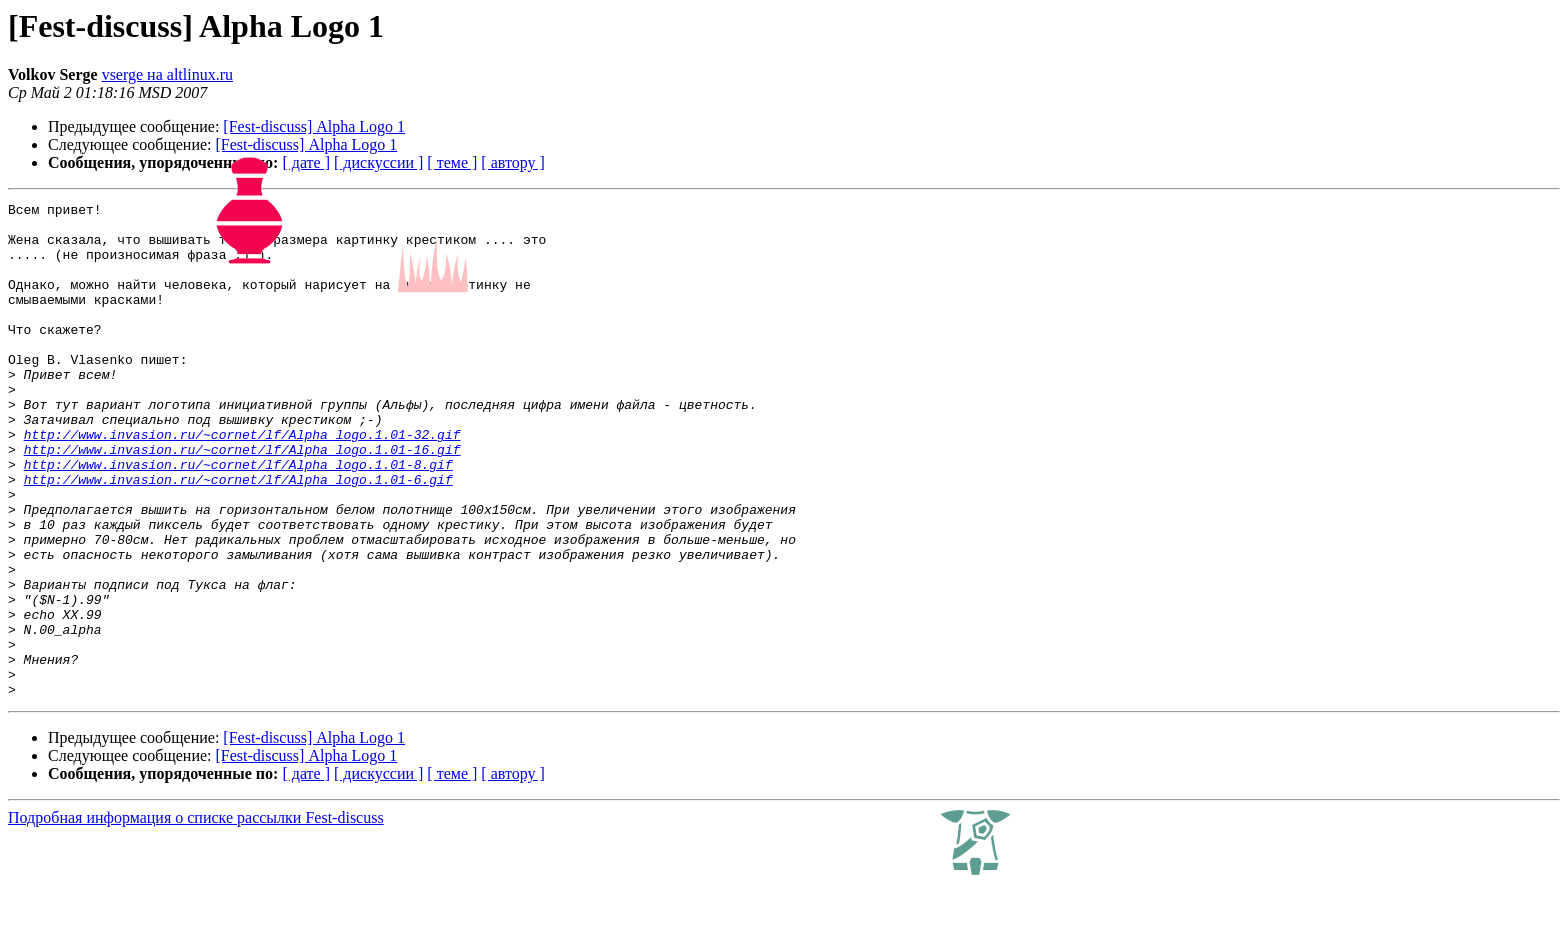 This screenshot has height=934, width=1568. Describe the element at coordinates (249, 210) in the screenshot. I see `view pottery or ceramics collection` at that location.